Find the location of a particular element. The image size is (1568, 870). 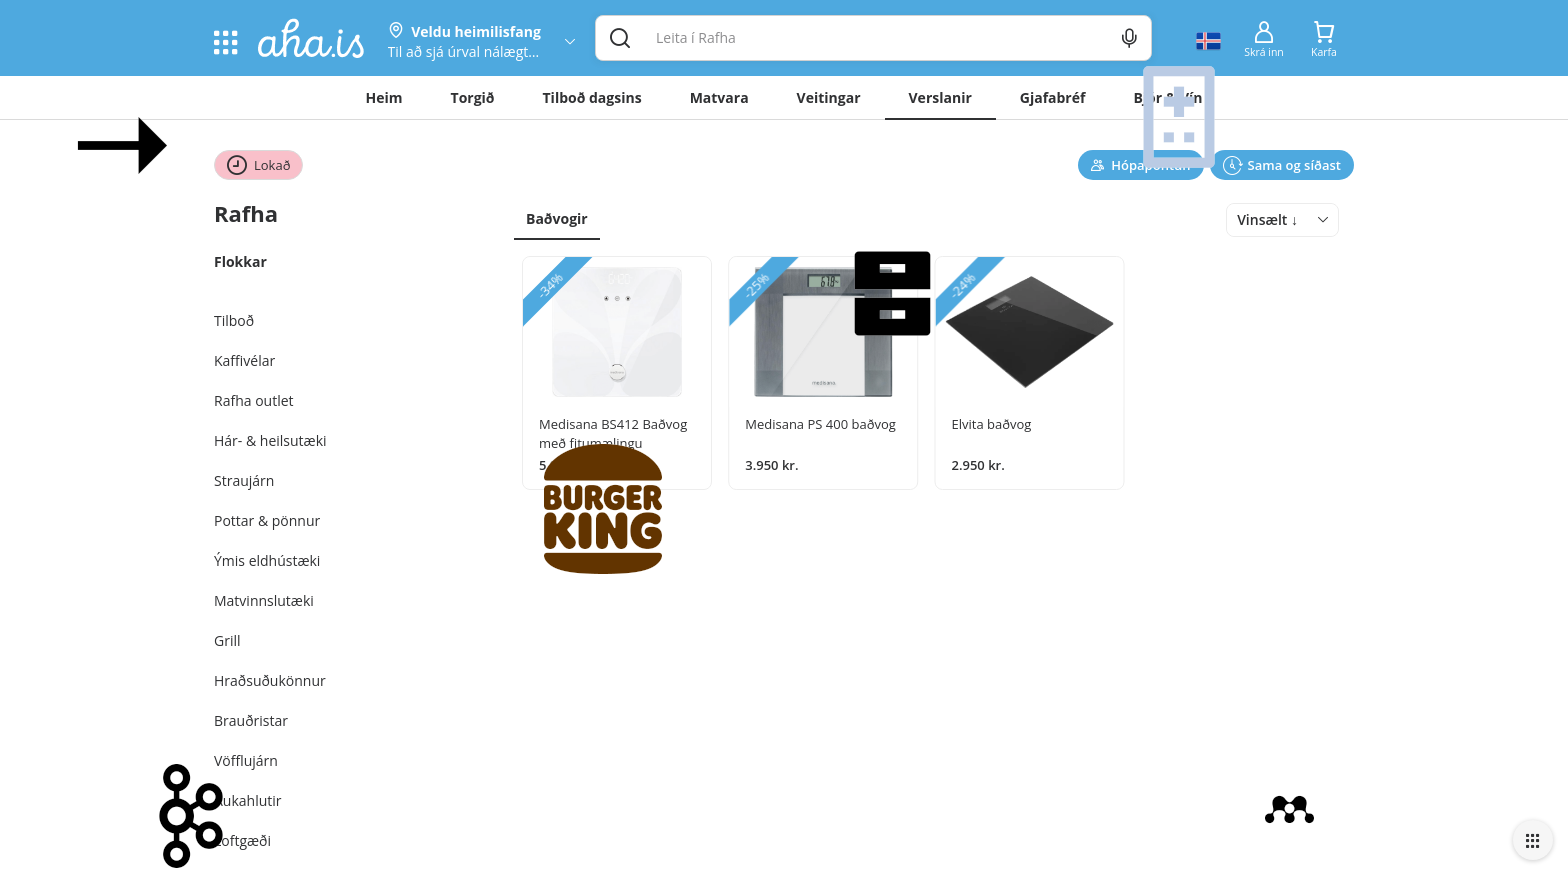

navigate to the next step or page is located at coordinates (122, 145).